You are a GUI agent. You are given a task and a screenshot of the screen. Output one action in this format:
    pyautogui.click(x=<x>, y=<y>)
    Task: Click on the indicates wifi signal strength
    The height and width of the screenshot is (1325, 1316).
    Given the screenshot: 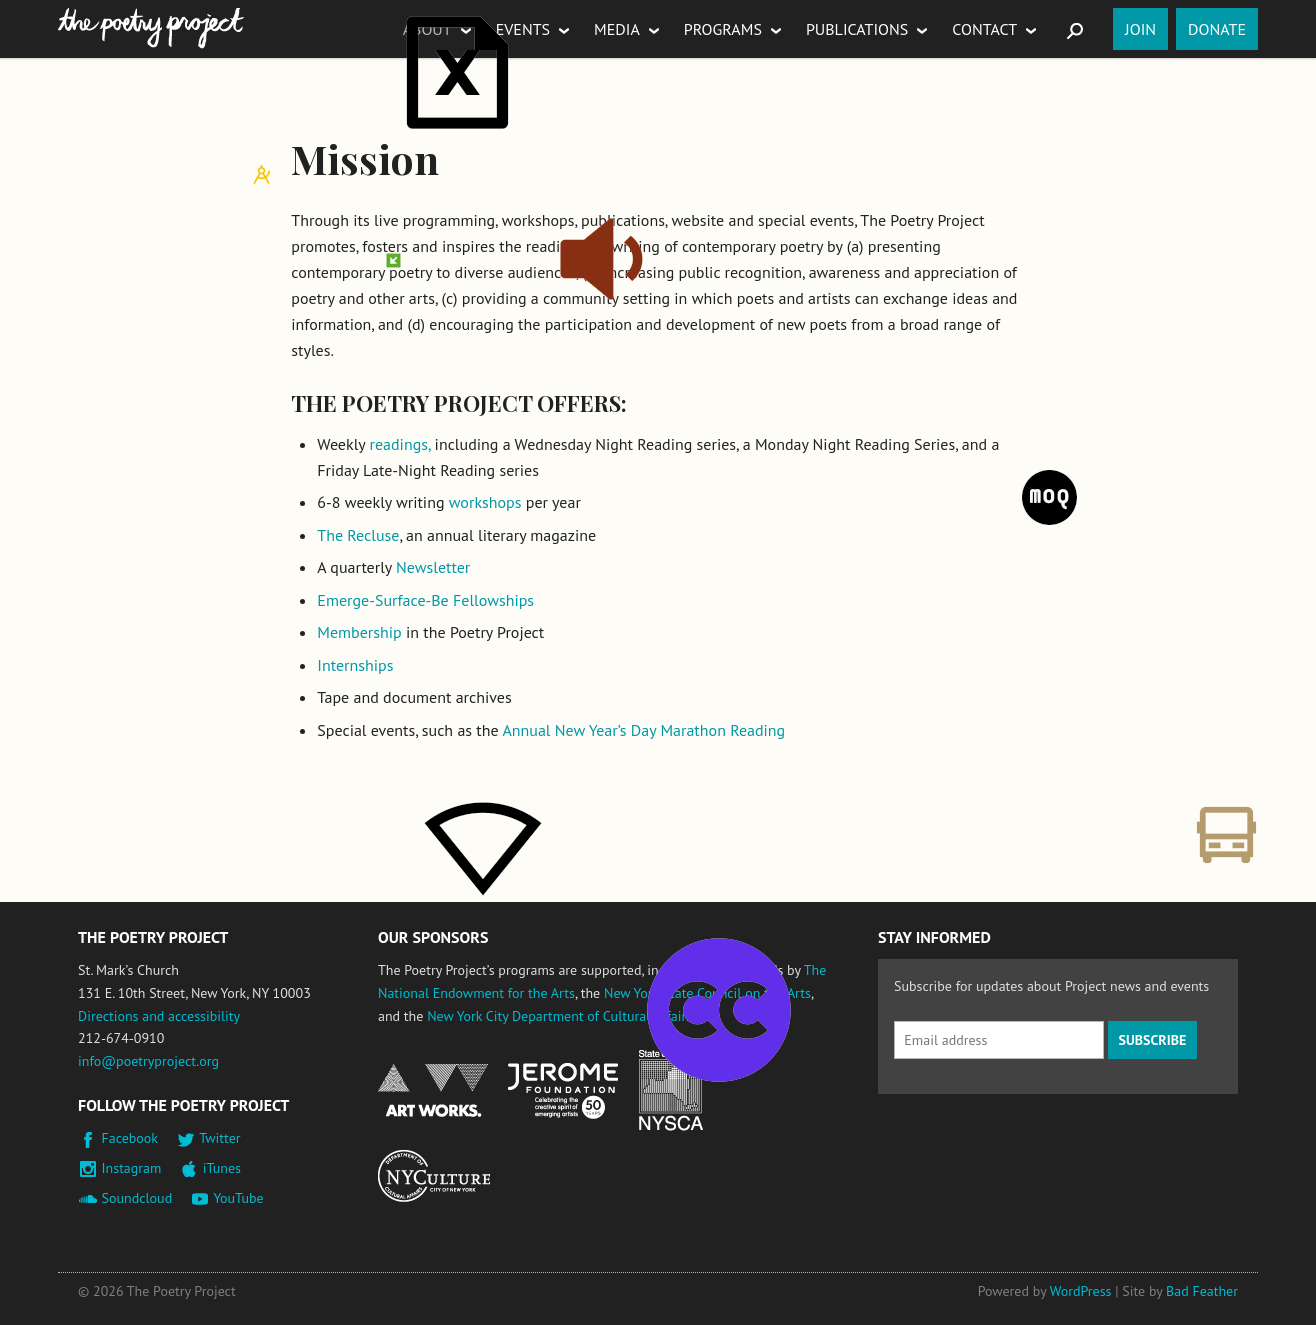 What is the action you would take?
    pyautogui.click(x=483, y=849)
    